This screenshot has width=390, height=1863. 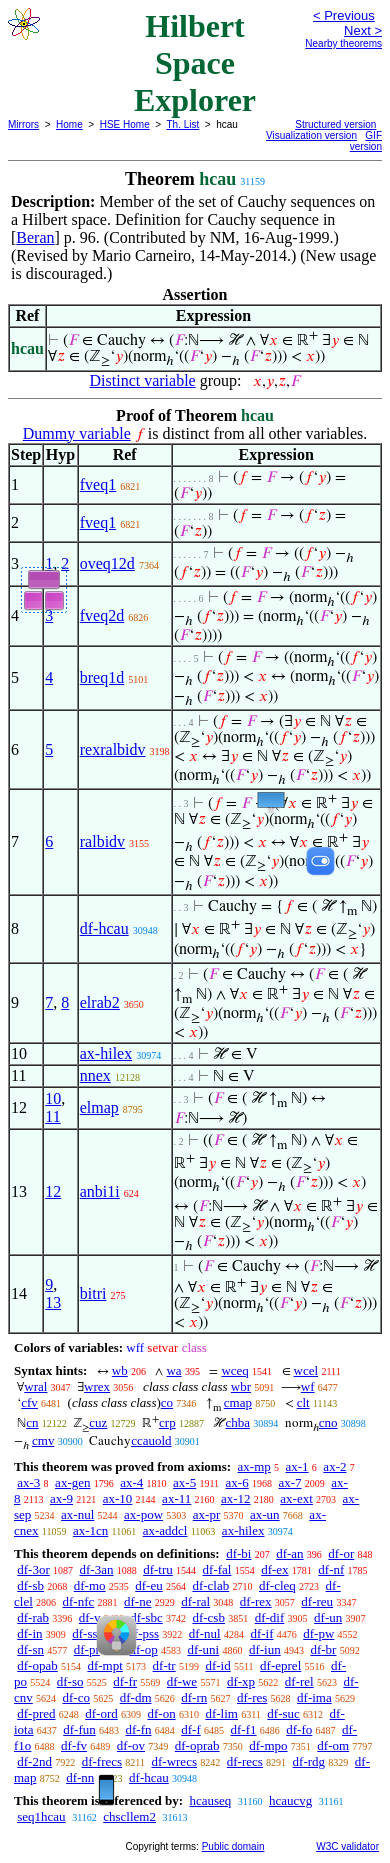 What do you see at coordinates (106, 1789) in the screenshot?
I see `iPod touch device icon` at bounding box center [106, 1789].